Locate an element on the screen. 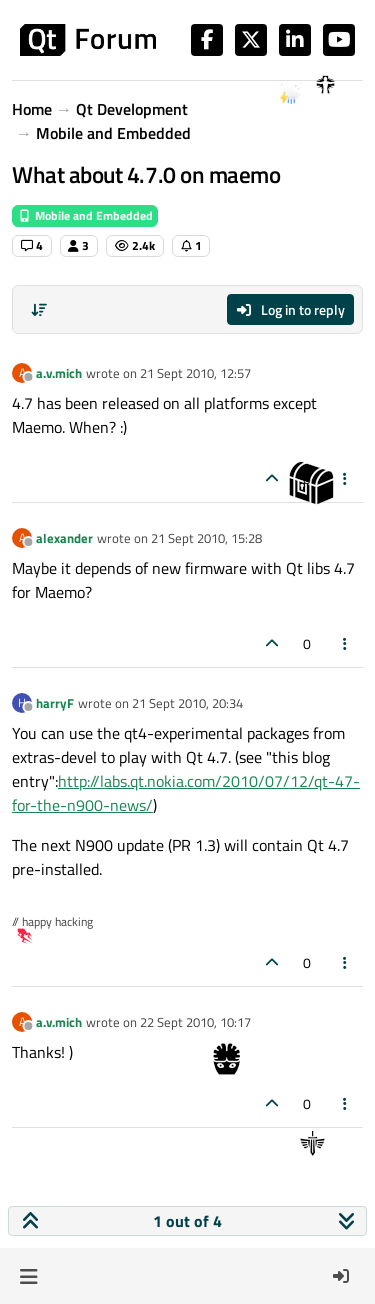  indicates nighttime thunderstorm conditions is located at coordinates (290, 93).